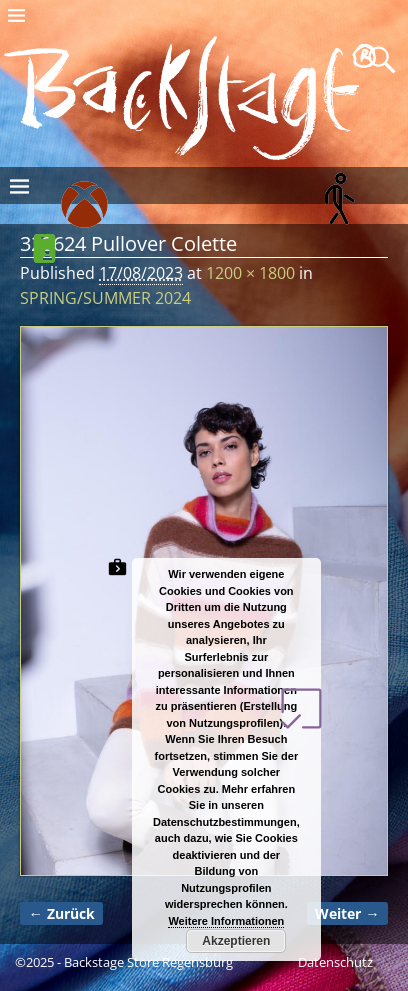 This screenshot has width=408, height=991. What do you see at coordinates (117, 566) in the screenshot?
I see `schedule task for next week` at bounding box center [117, 566].